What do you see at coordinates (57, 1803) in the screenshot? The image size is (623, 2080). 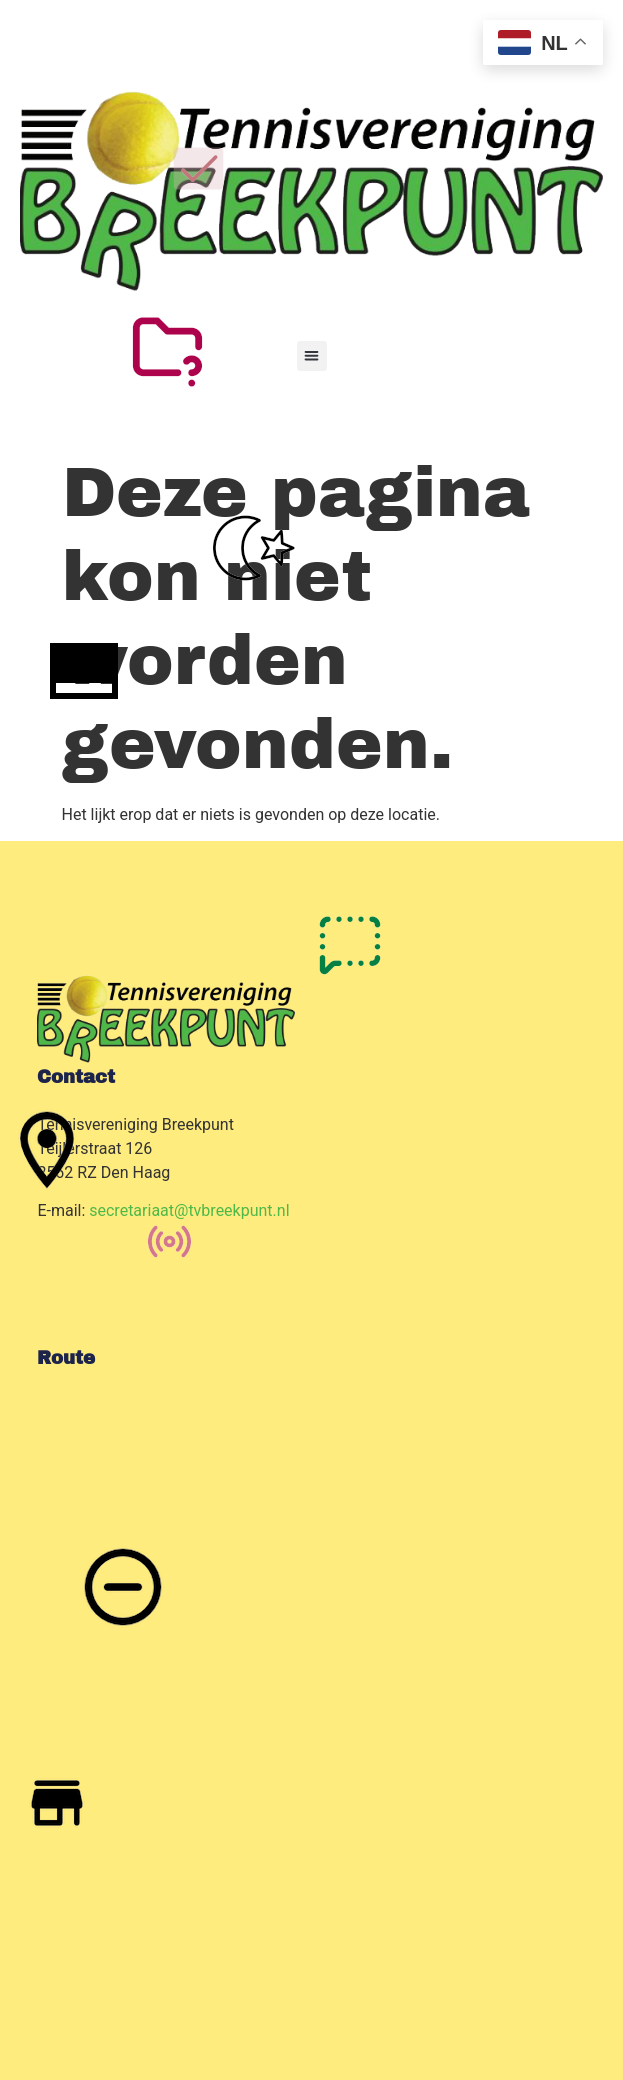 I see `find nearby stores or shops` at bounding box center [57, 1803].